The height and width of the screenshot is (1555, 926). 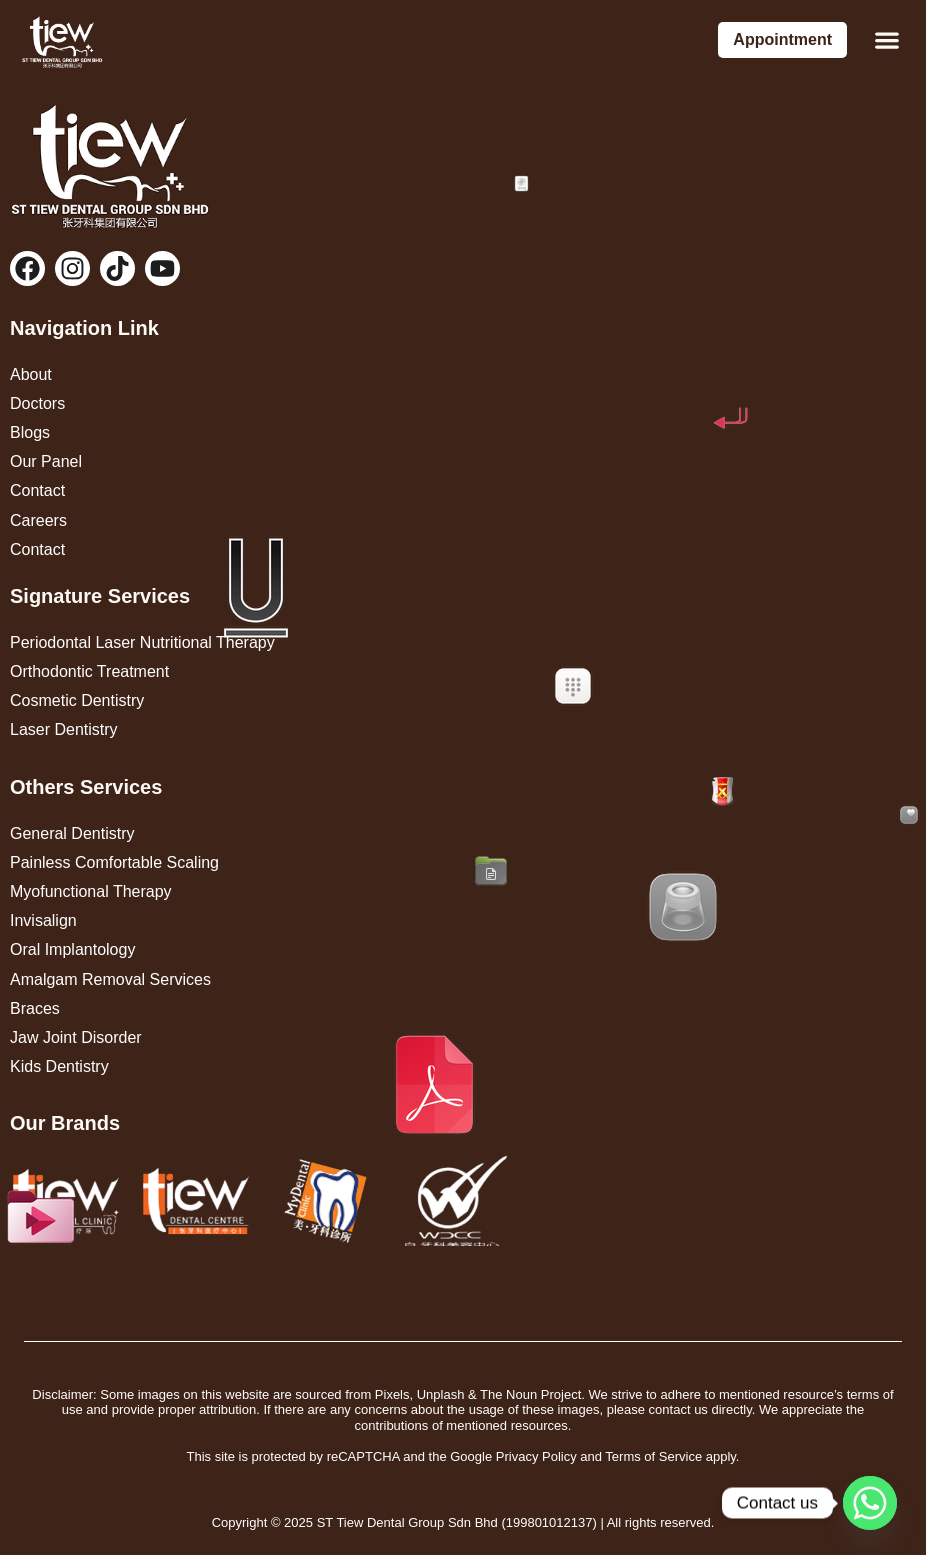 What do you see at coordinates (909, 815) in the screenshot?
I see `open the Health app` at bounding box center [909, 815].